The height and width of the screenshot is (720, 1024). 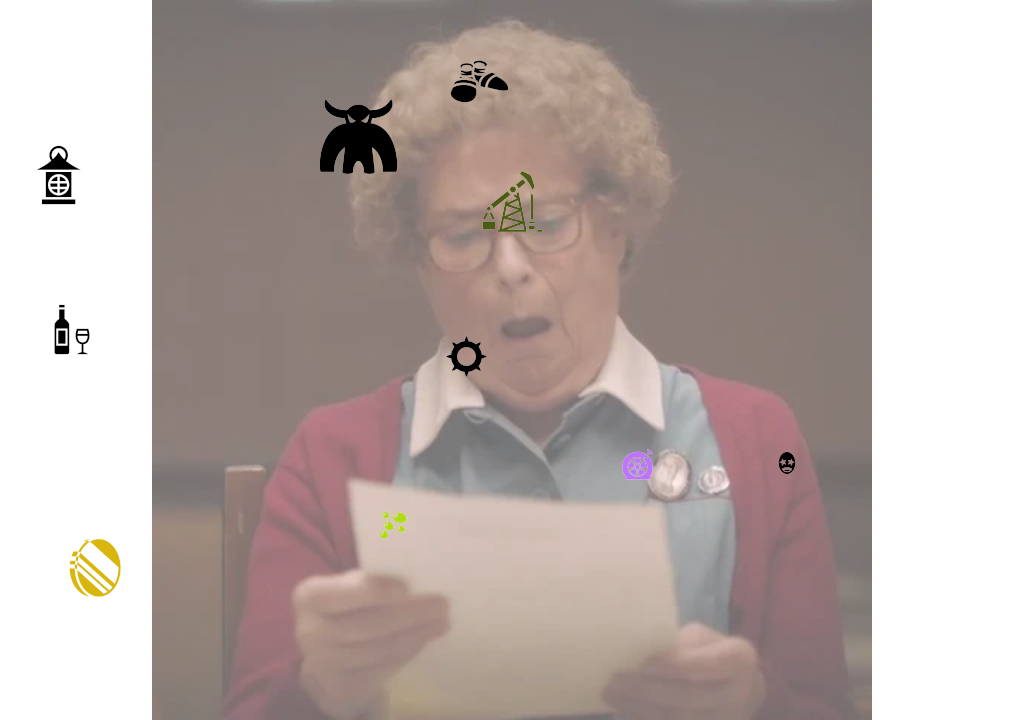 I want to click on access lantern or lighting feature in game, so click(x=58, y=174).